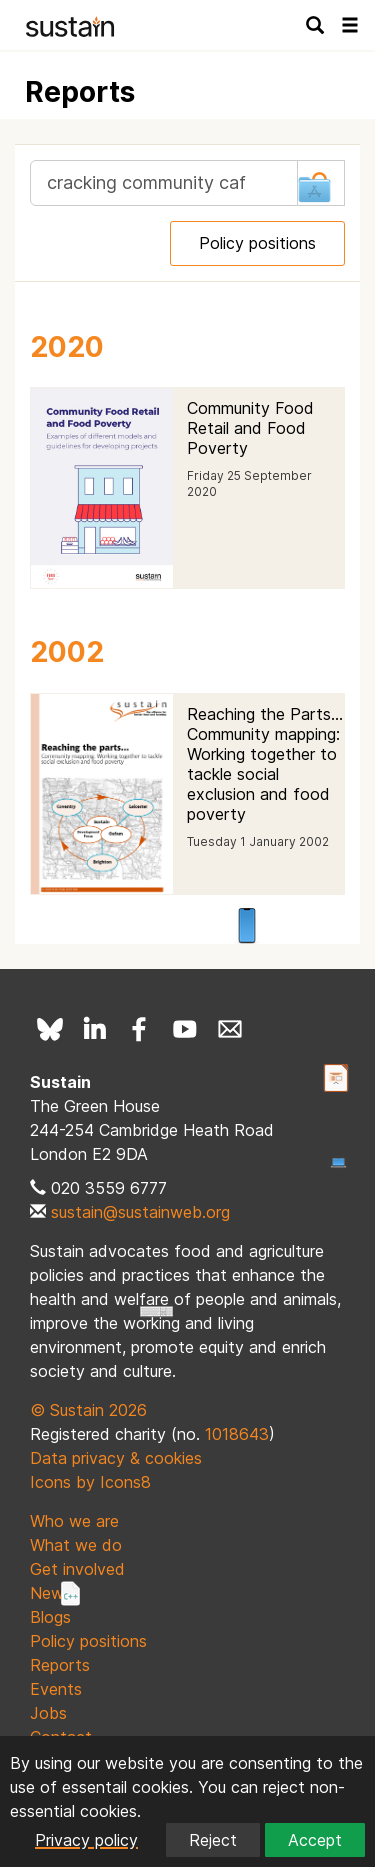  What do you see at coordinates (336, 1078) in the screenshot?
I see `open a libreoffice impress presentation file` at bounding box center [336, 1078].